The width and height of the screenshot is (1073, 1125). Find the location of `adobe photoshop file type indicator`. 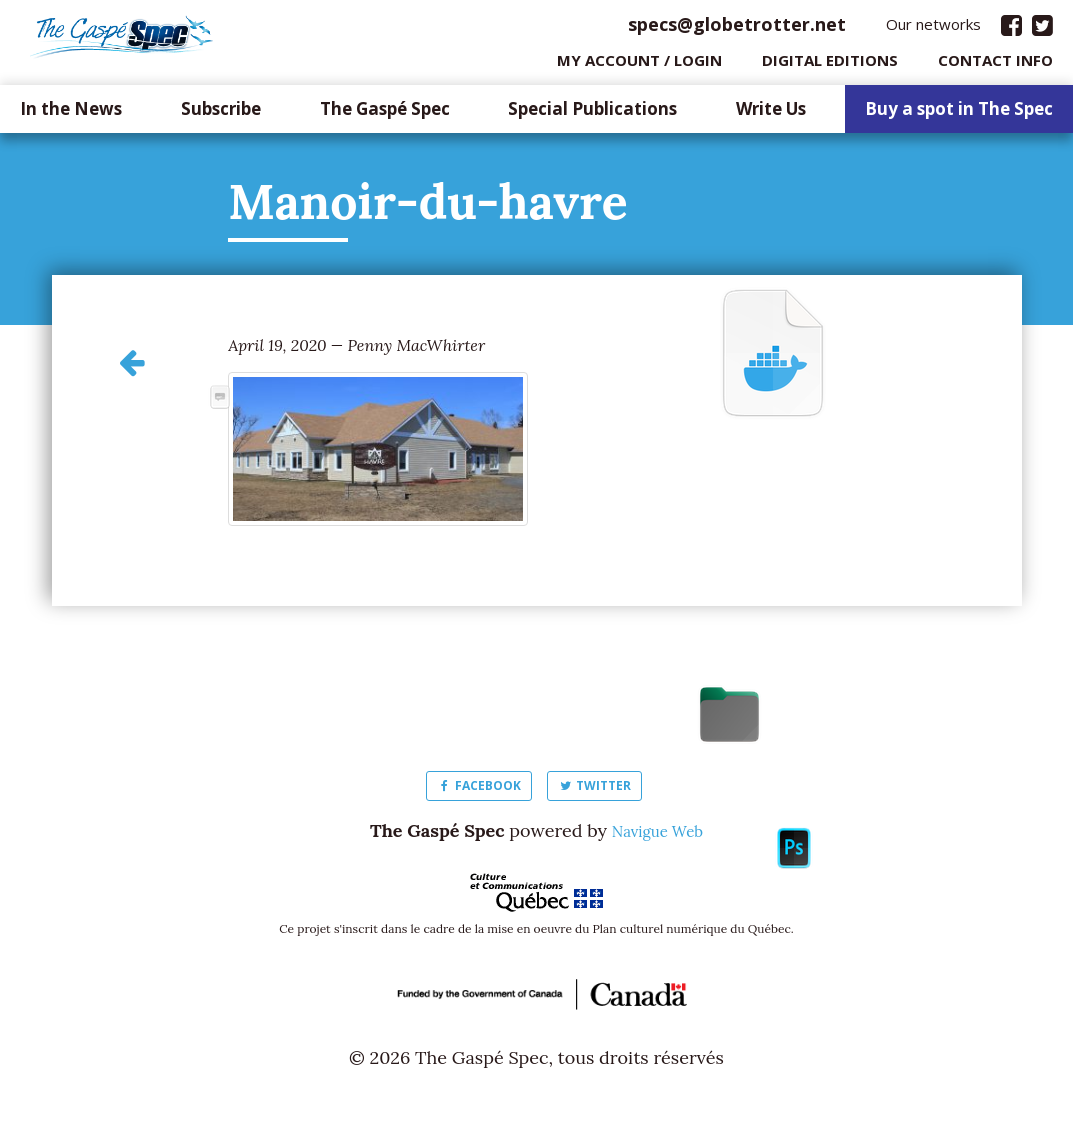

adobe photoshop file type indicator is located at coordinates (794, 848).